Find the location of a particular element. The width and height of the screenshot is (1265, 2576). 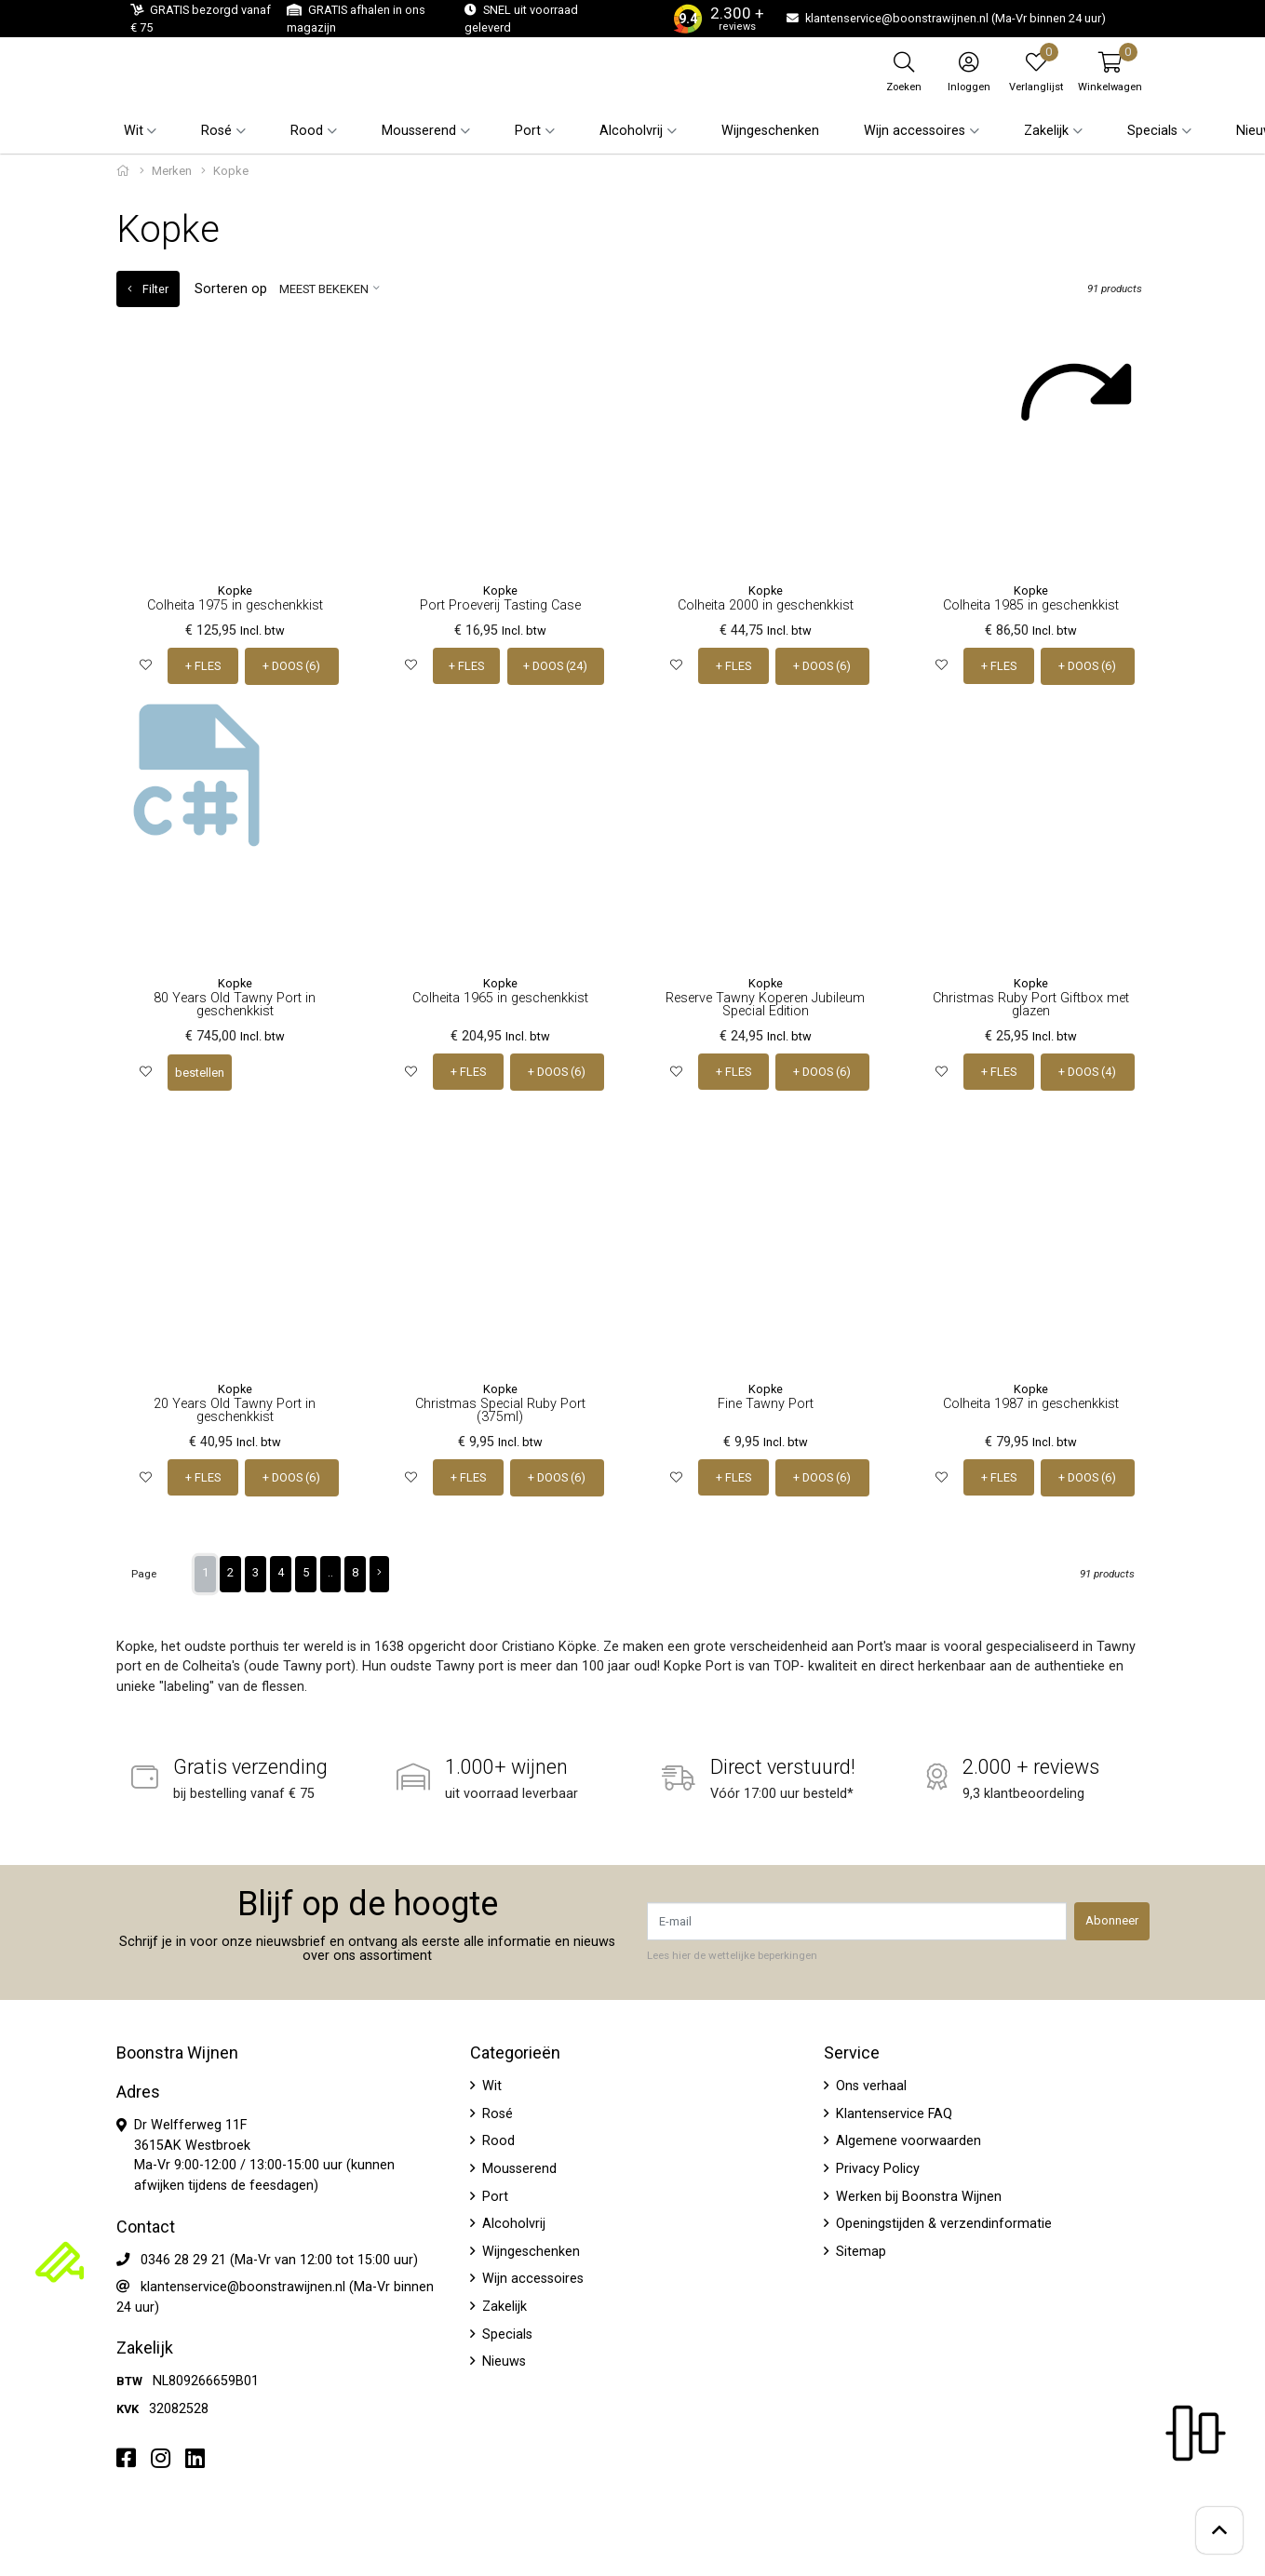

redo last action is located at coordinates (1074, 388).